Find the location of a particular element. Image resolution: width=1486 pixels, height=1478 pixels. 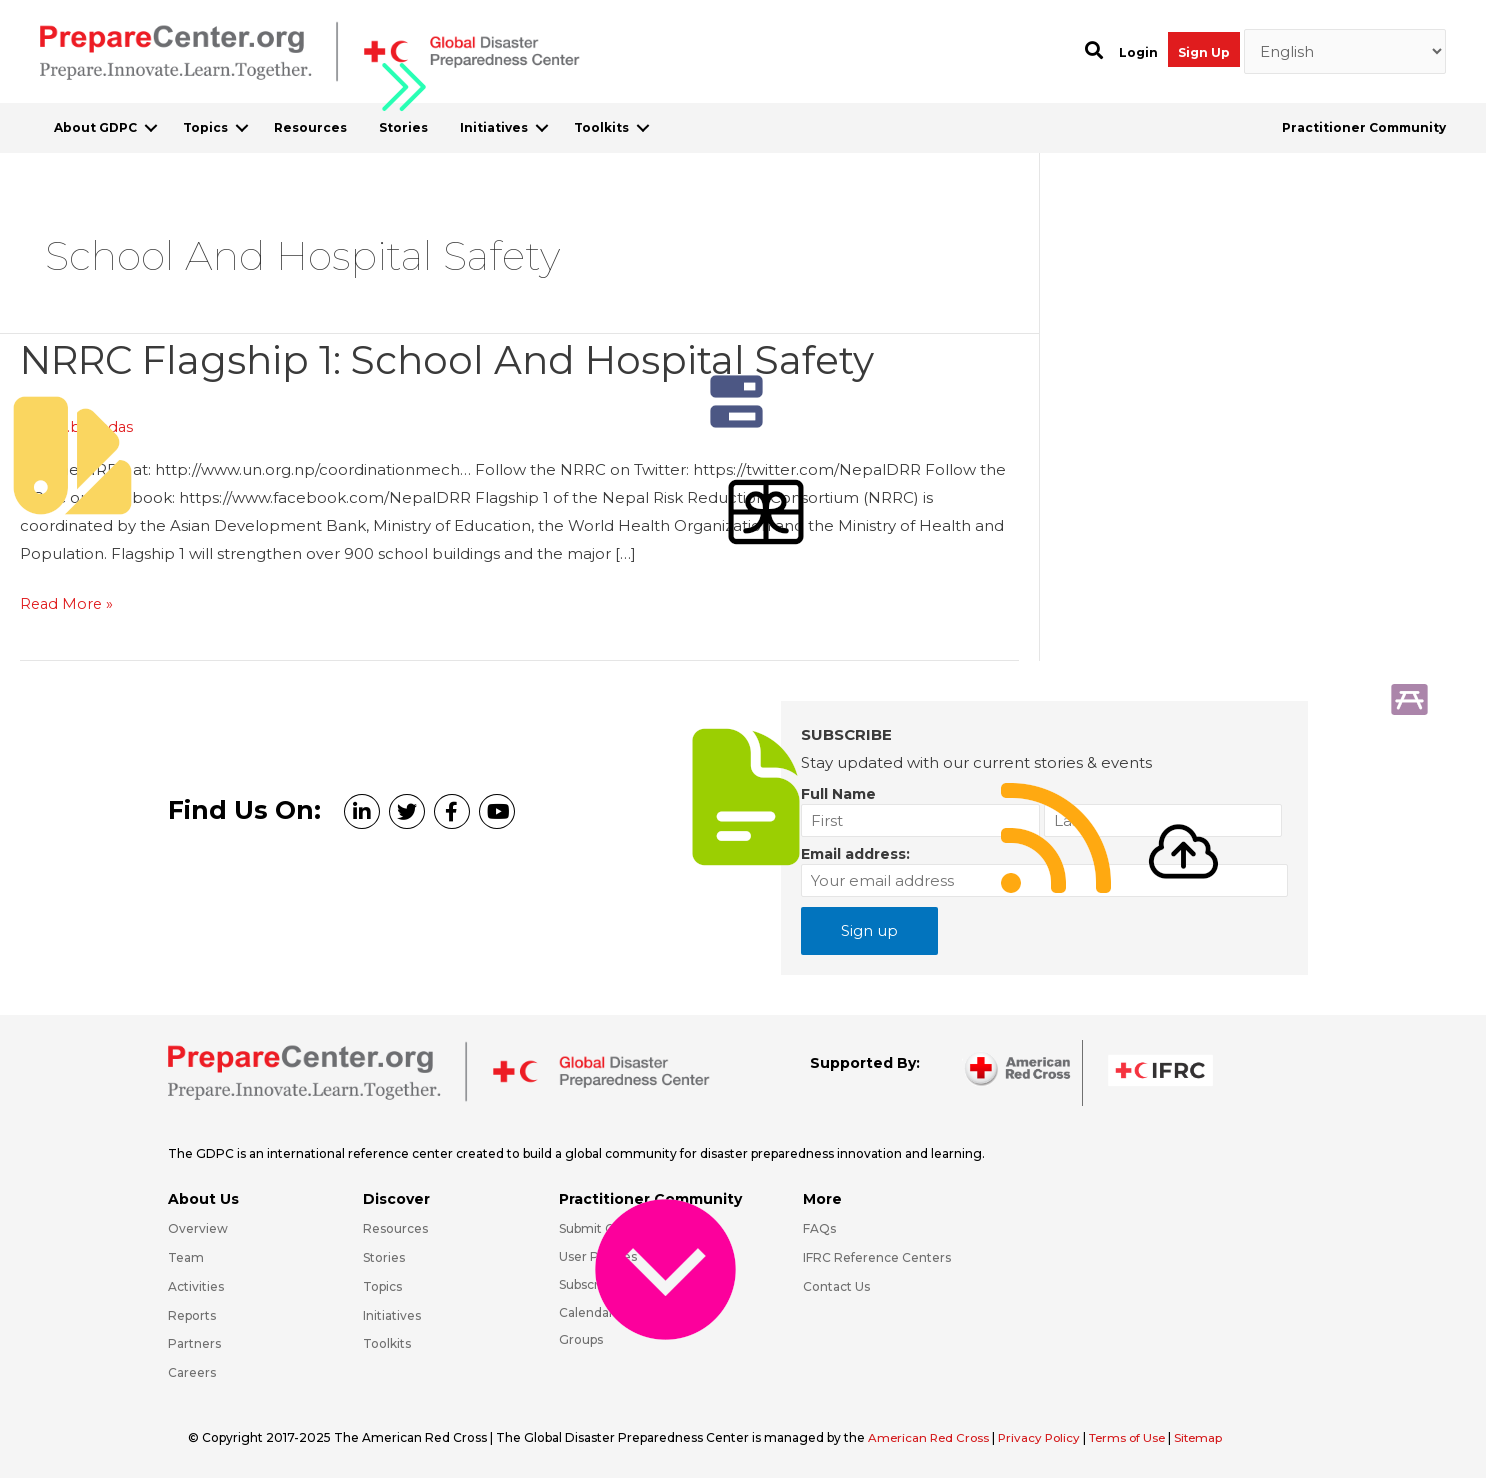

view task or download progress is located at coordinates (736, 401).